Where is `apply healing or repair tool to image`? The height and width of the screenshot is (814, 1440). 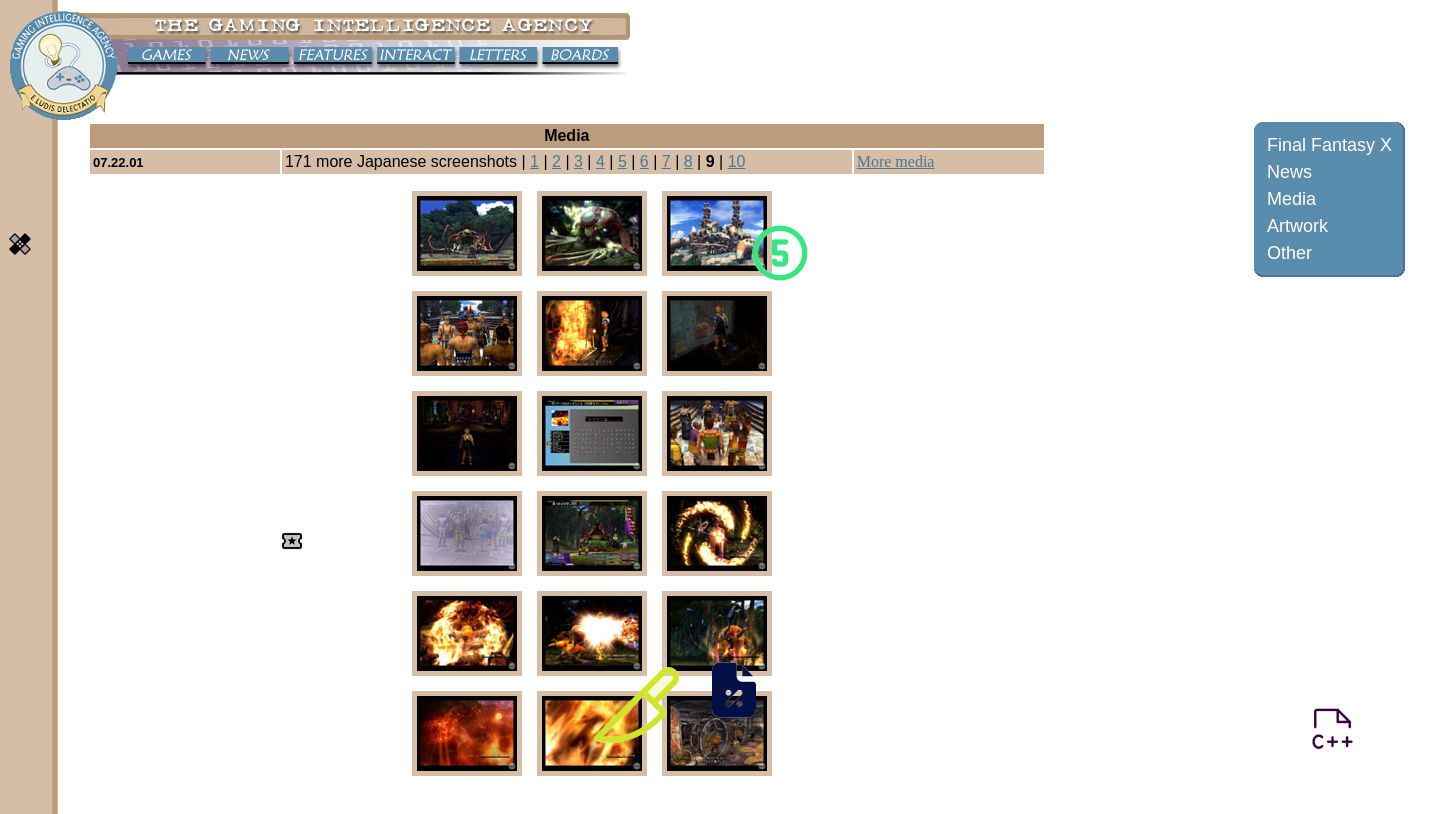
apply healing or repair tool to image is located at coordinates (20, 244).